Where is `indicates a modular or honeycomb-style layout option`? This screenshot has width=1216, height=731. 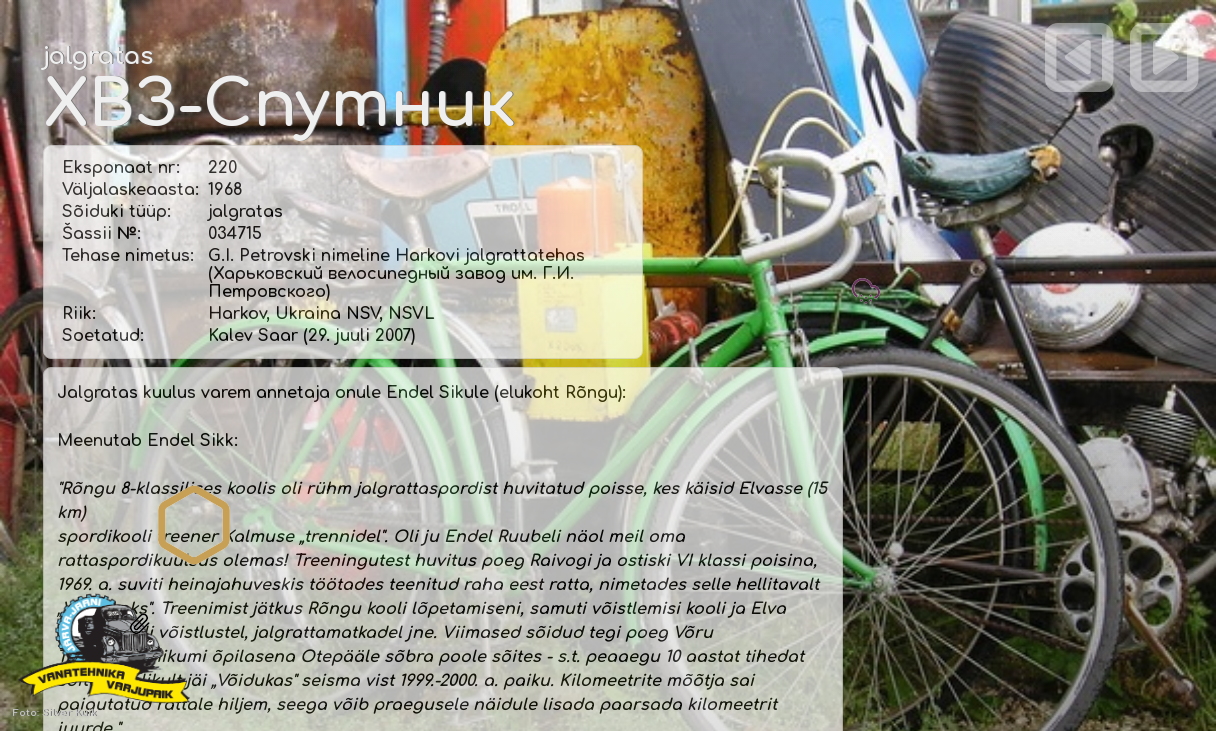
indicates a modular or honeycomb-style layout option is located at coordinates (194, 525).